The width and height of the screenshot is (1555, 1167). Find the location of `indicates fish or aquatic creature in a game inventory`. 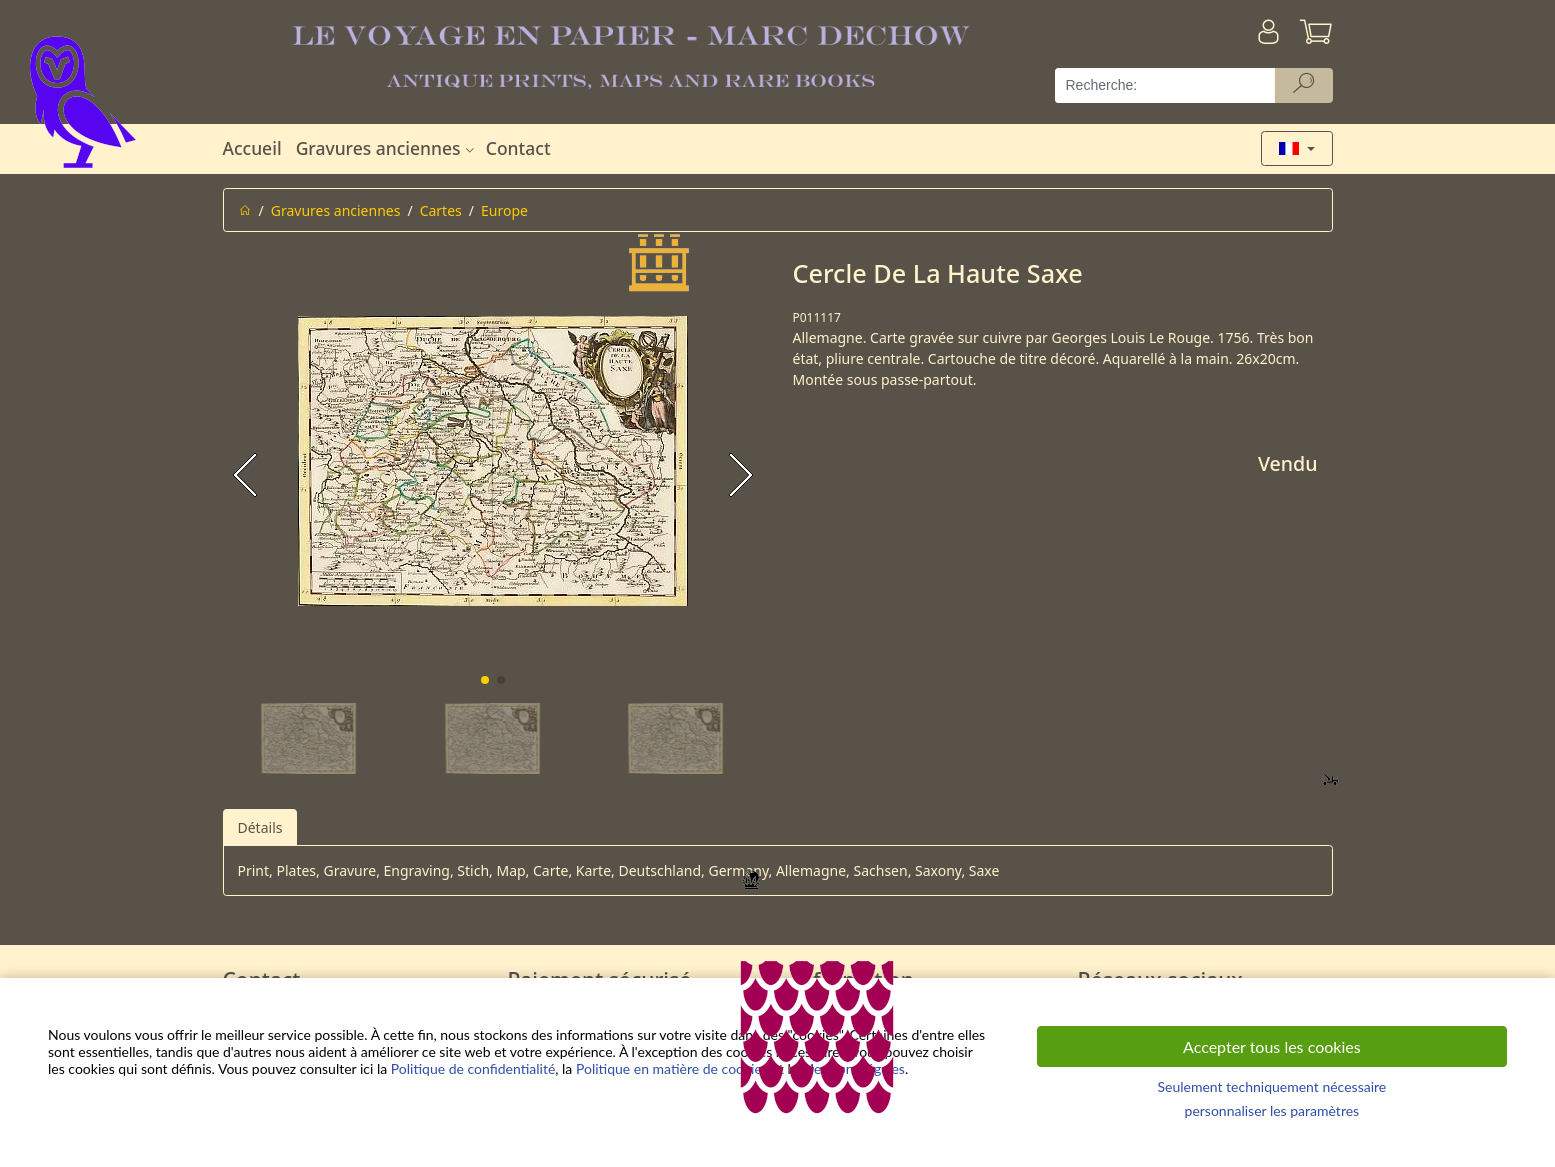

indicates fish or aquatic creature in a game inventory is located at coordinates (817, 1037).